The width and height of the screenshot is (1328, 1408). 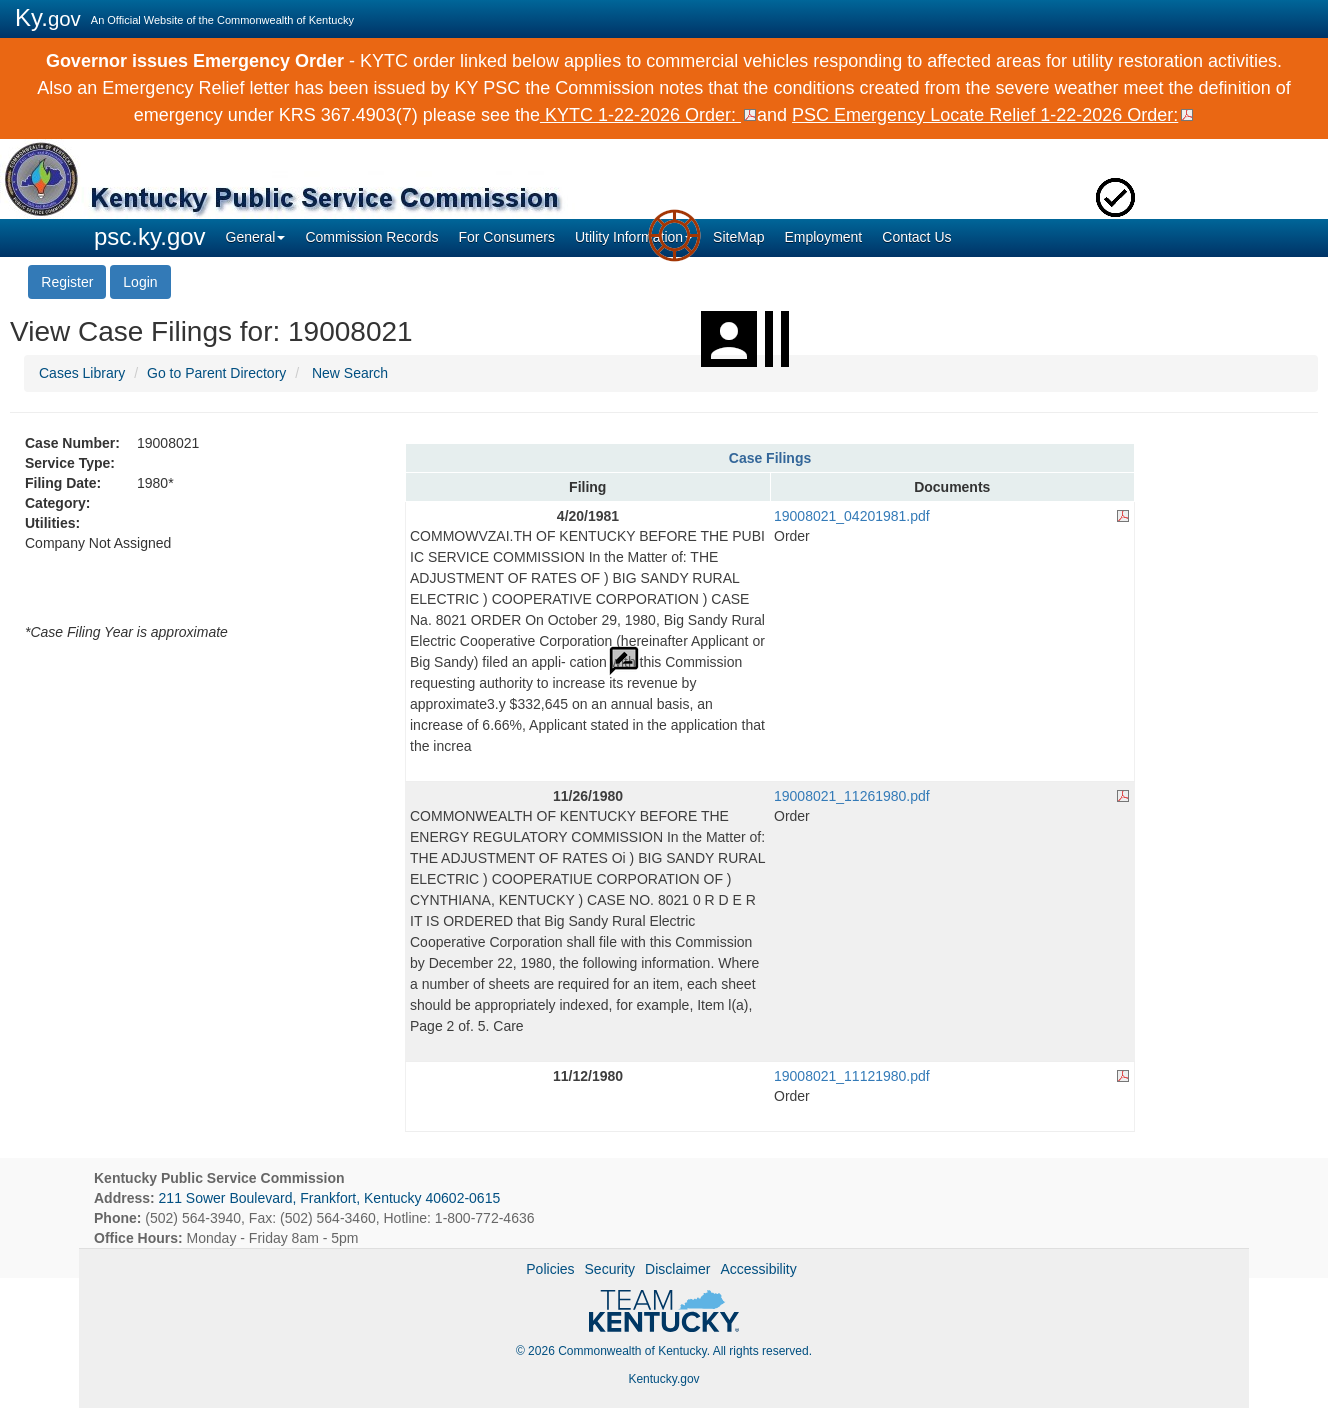 I want to click on indicates a successfully completed action, so click(x=1115, y=197).